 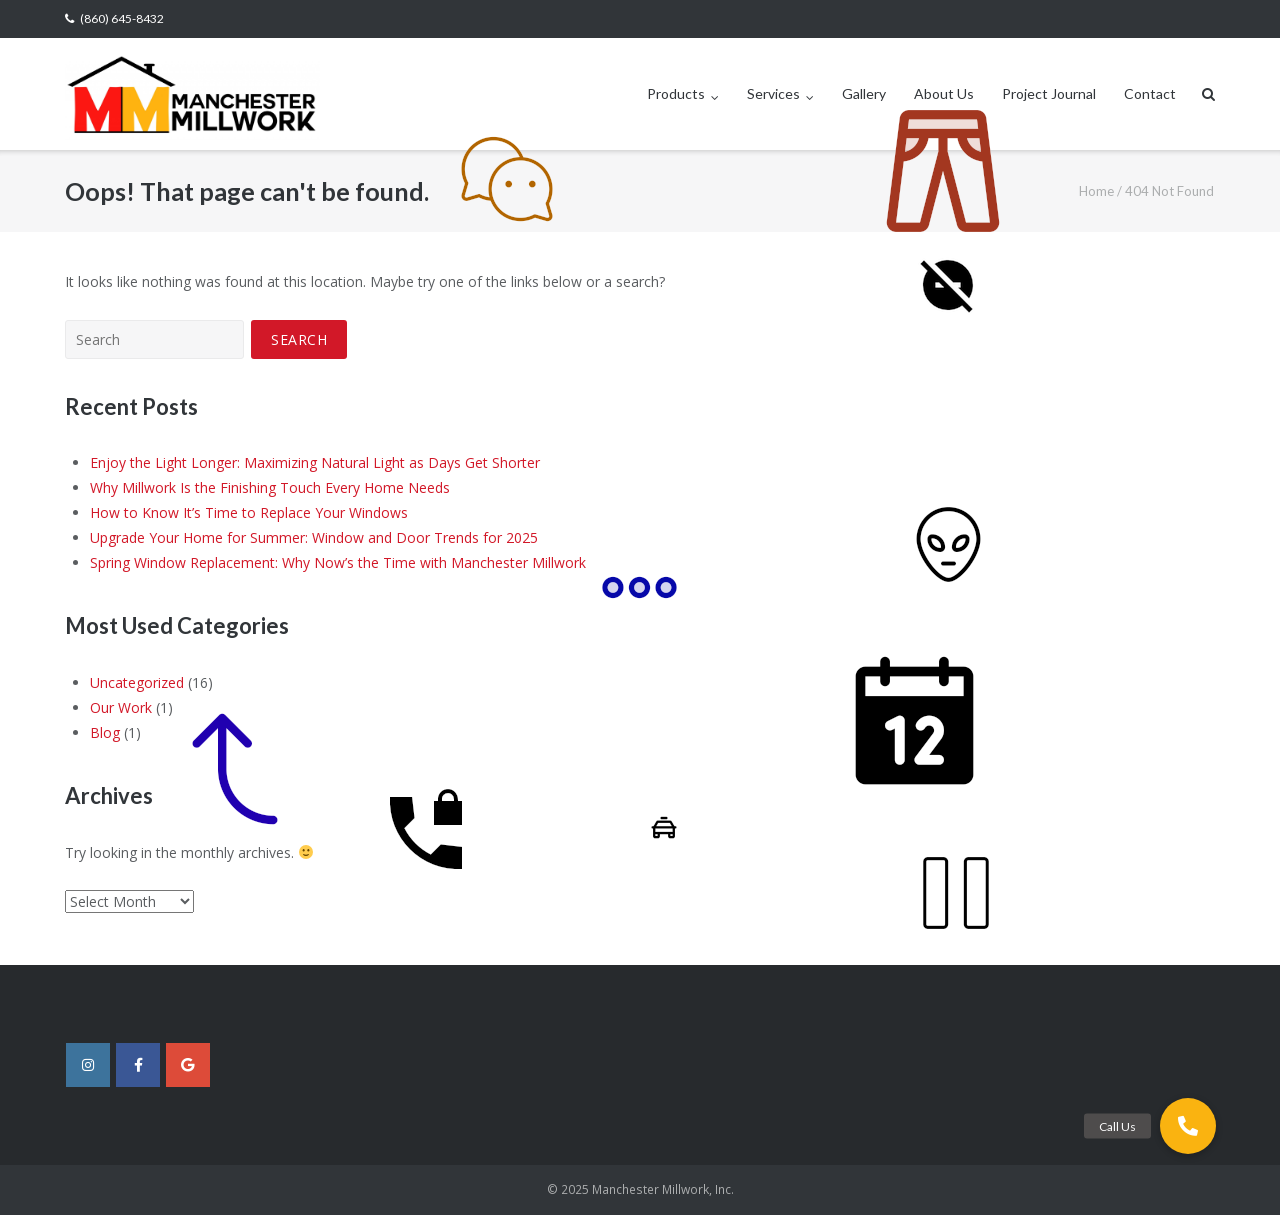 What do you see at coordinates (948, 285) in the screenshot?
I see `do not disturb mode is disabled` at bounding box center [948, 285].